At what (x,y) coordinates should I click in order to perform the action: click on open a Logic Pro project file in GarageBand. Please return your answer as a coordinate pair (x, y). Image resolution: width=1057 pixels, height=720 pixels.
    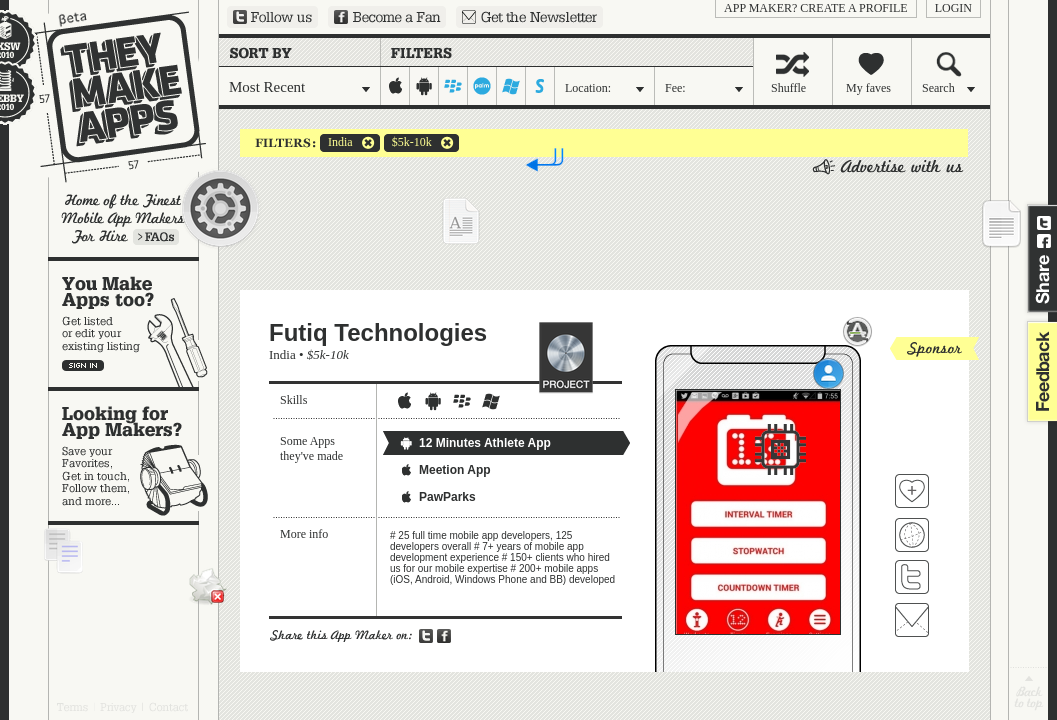
    Looking at the image, I should click on (566, 359).